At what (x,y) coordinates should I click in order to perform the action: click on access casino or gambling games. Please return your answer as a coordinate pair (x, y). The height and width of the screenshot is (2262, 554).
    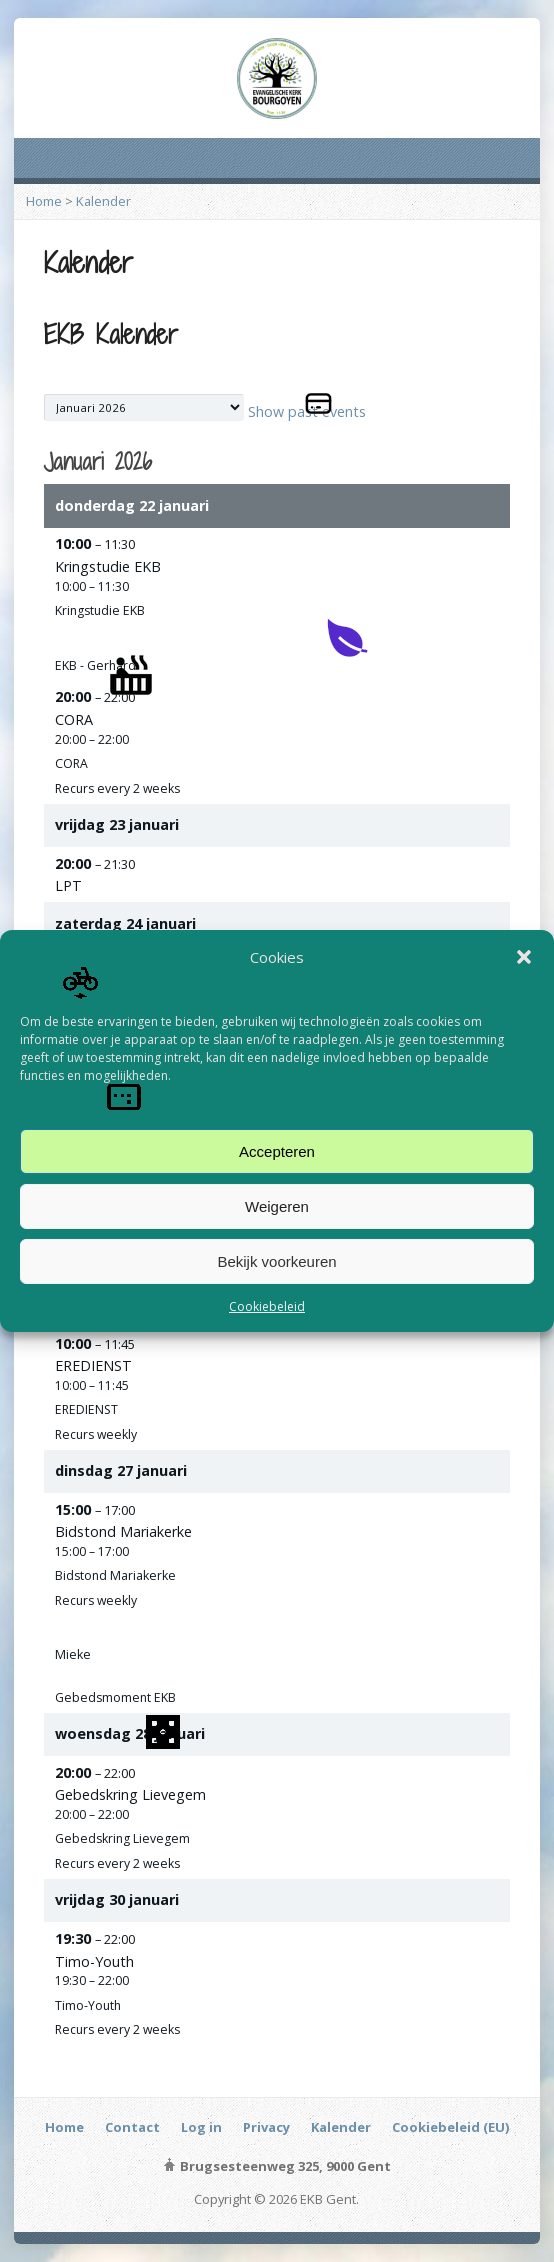
    Looking at the image, I should click on (163, 1732).